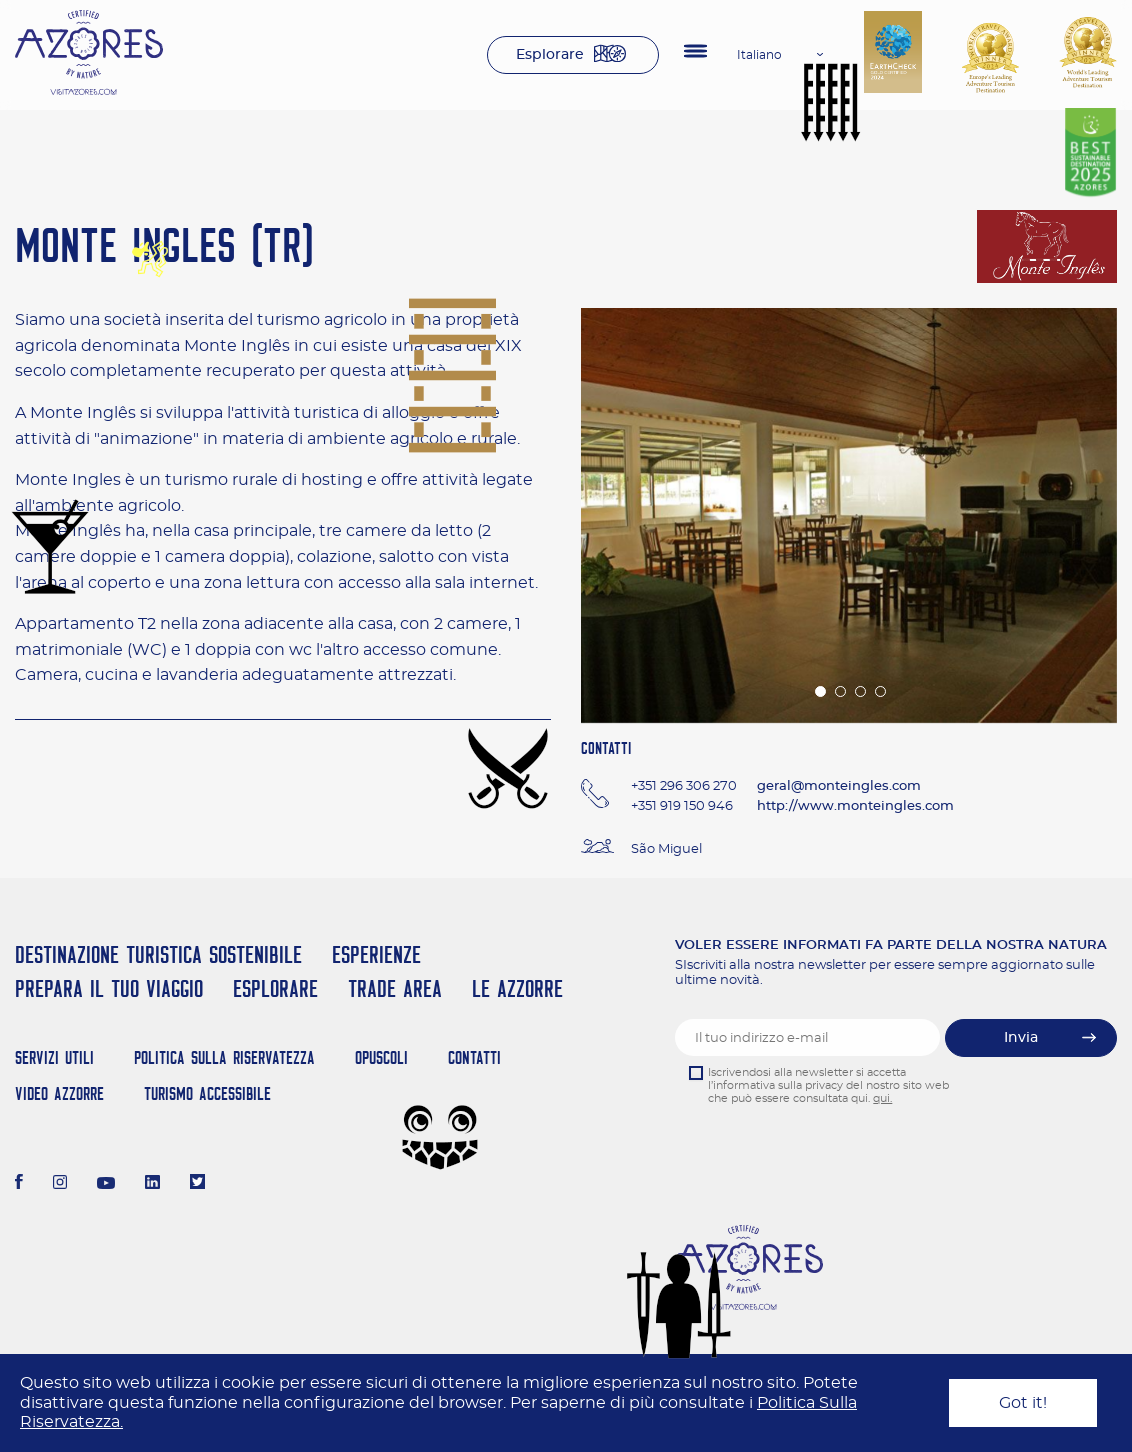  Describe the element at coordinates (452, 375) in the screenshot. I see `access ladder or climbing tools in game` at that location.